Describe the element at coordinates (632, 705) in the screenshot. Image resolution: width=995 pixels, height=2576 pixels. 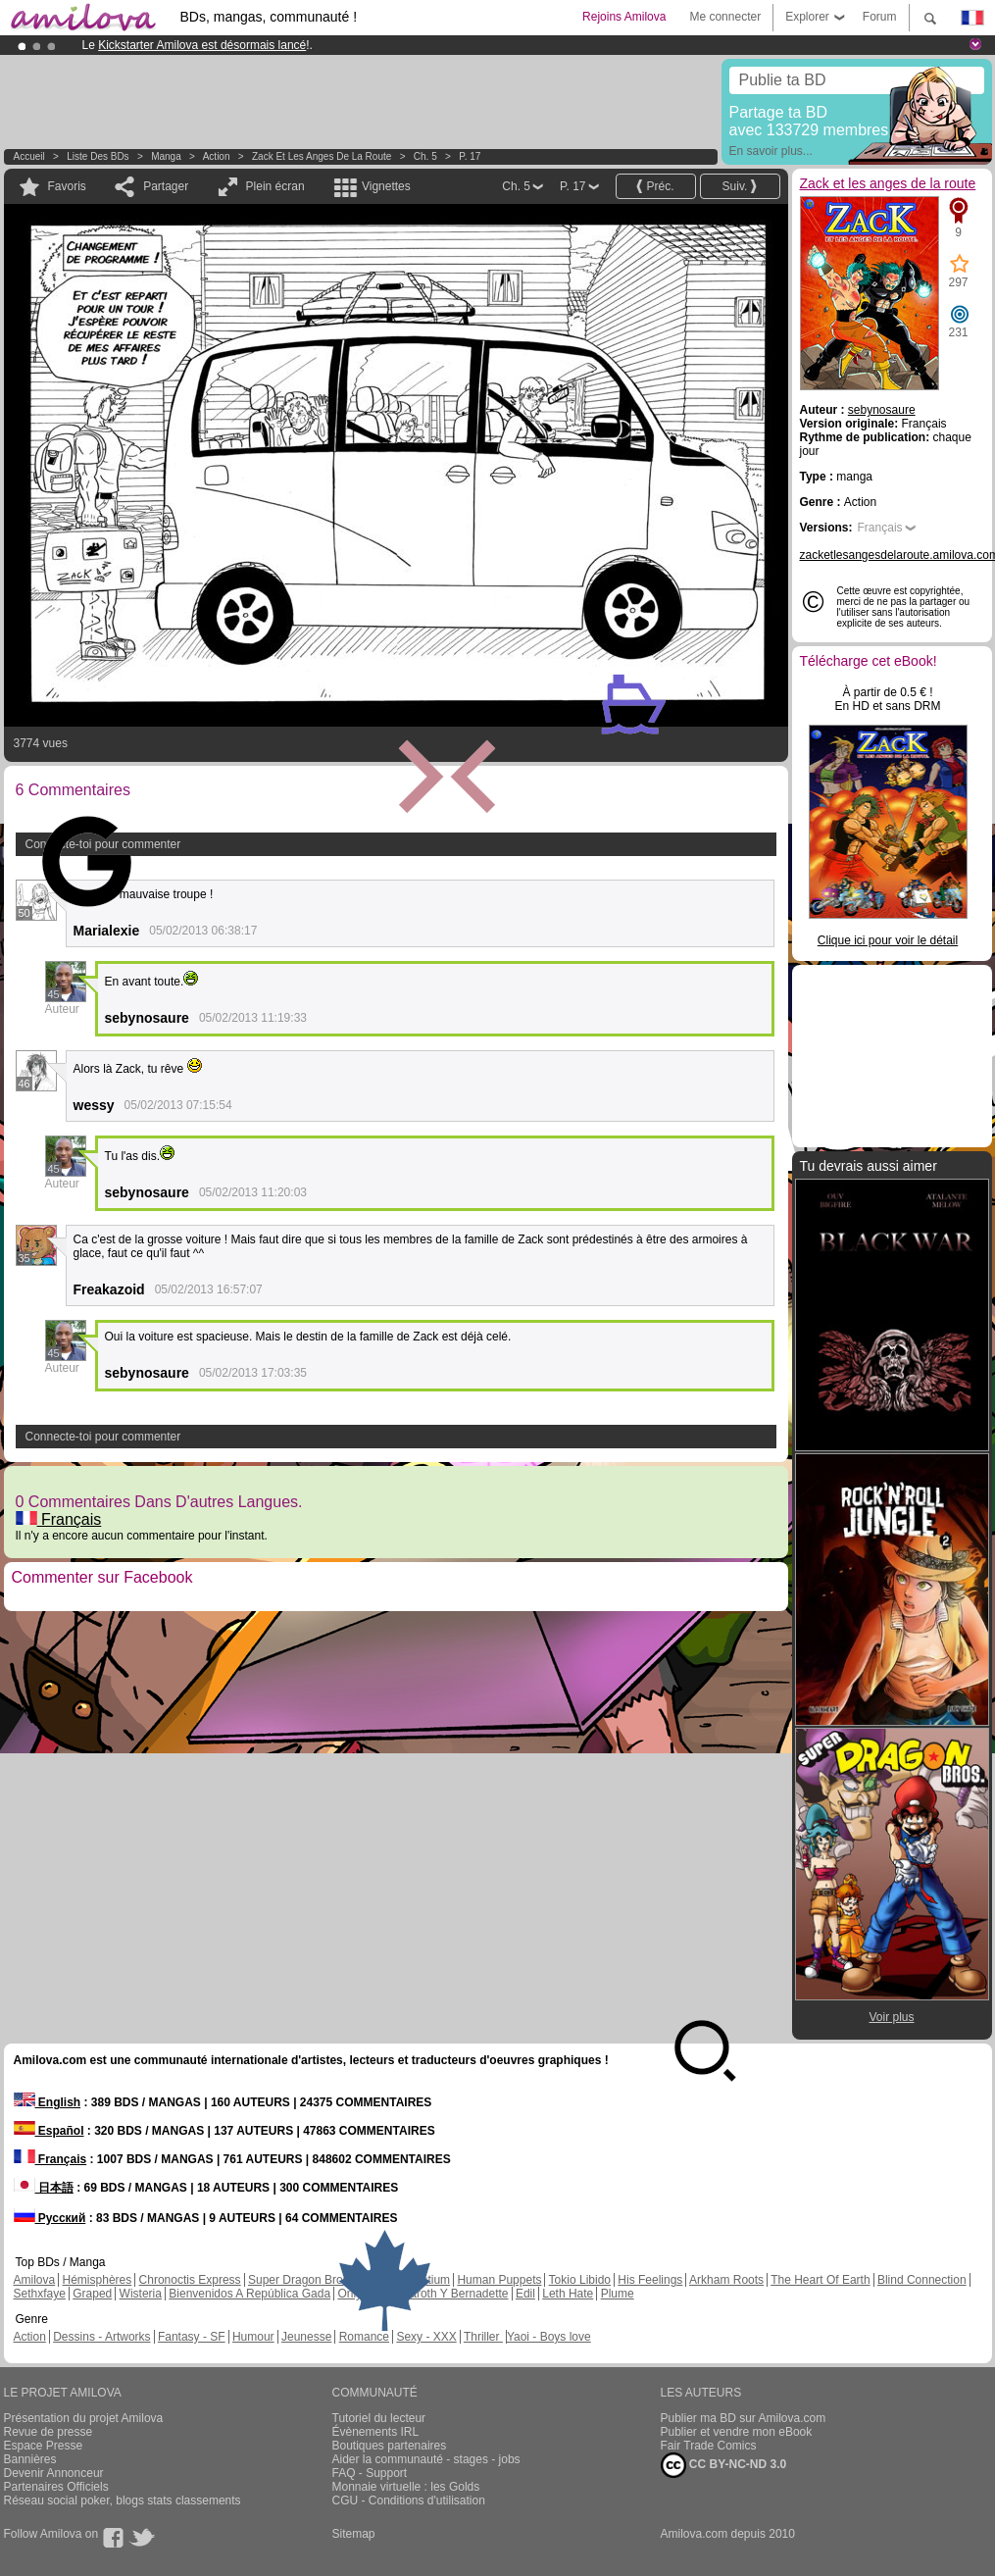
I see `view nearby ports or maritime locations` at that location.